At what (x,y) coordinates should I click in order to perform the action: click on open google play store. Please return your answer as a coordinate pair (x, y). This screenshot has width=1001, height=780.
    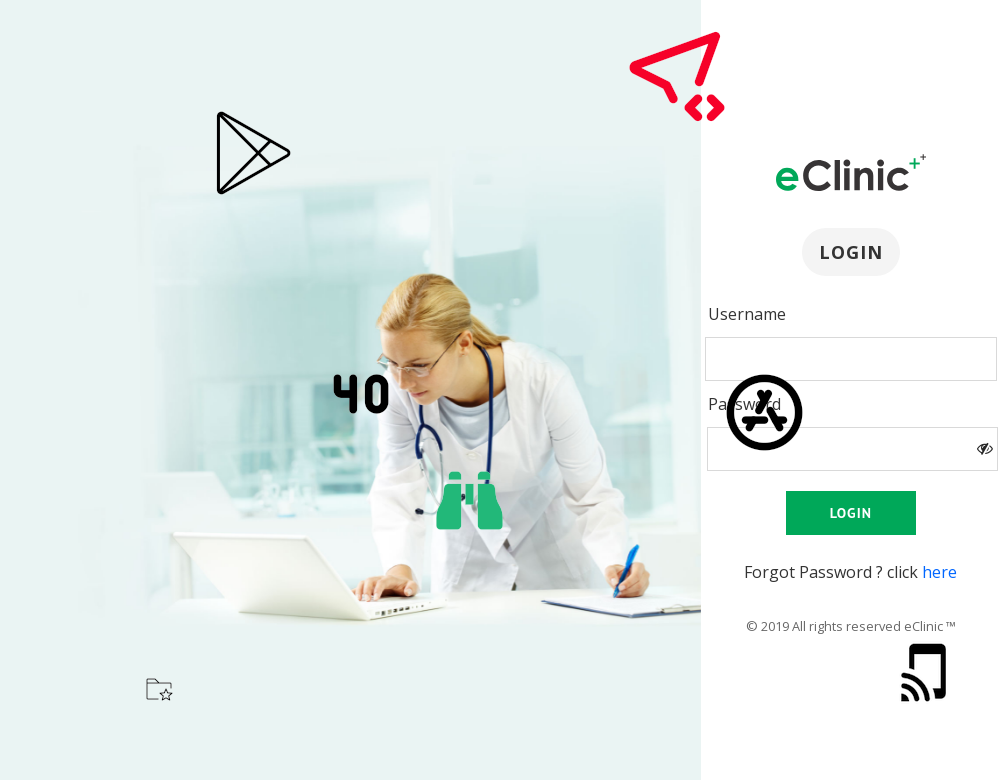
    Looking at the image, I should click on (246, 153).